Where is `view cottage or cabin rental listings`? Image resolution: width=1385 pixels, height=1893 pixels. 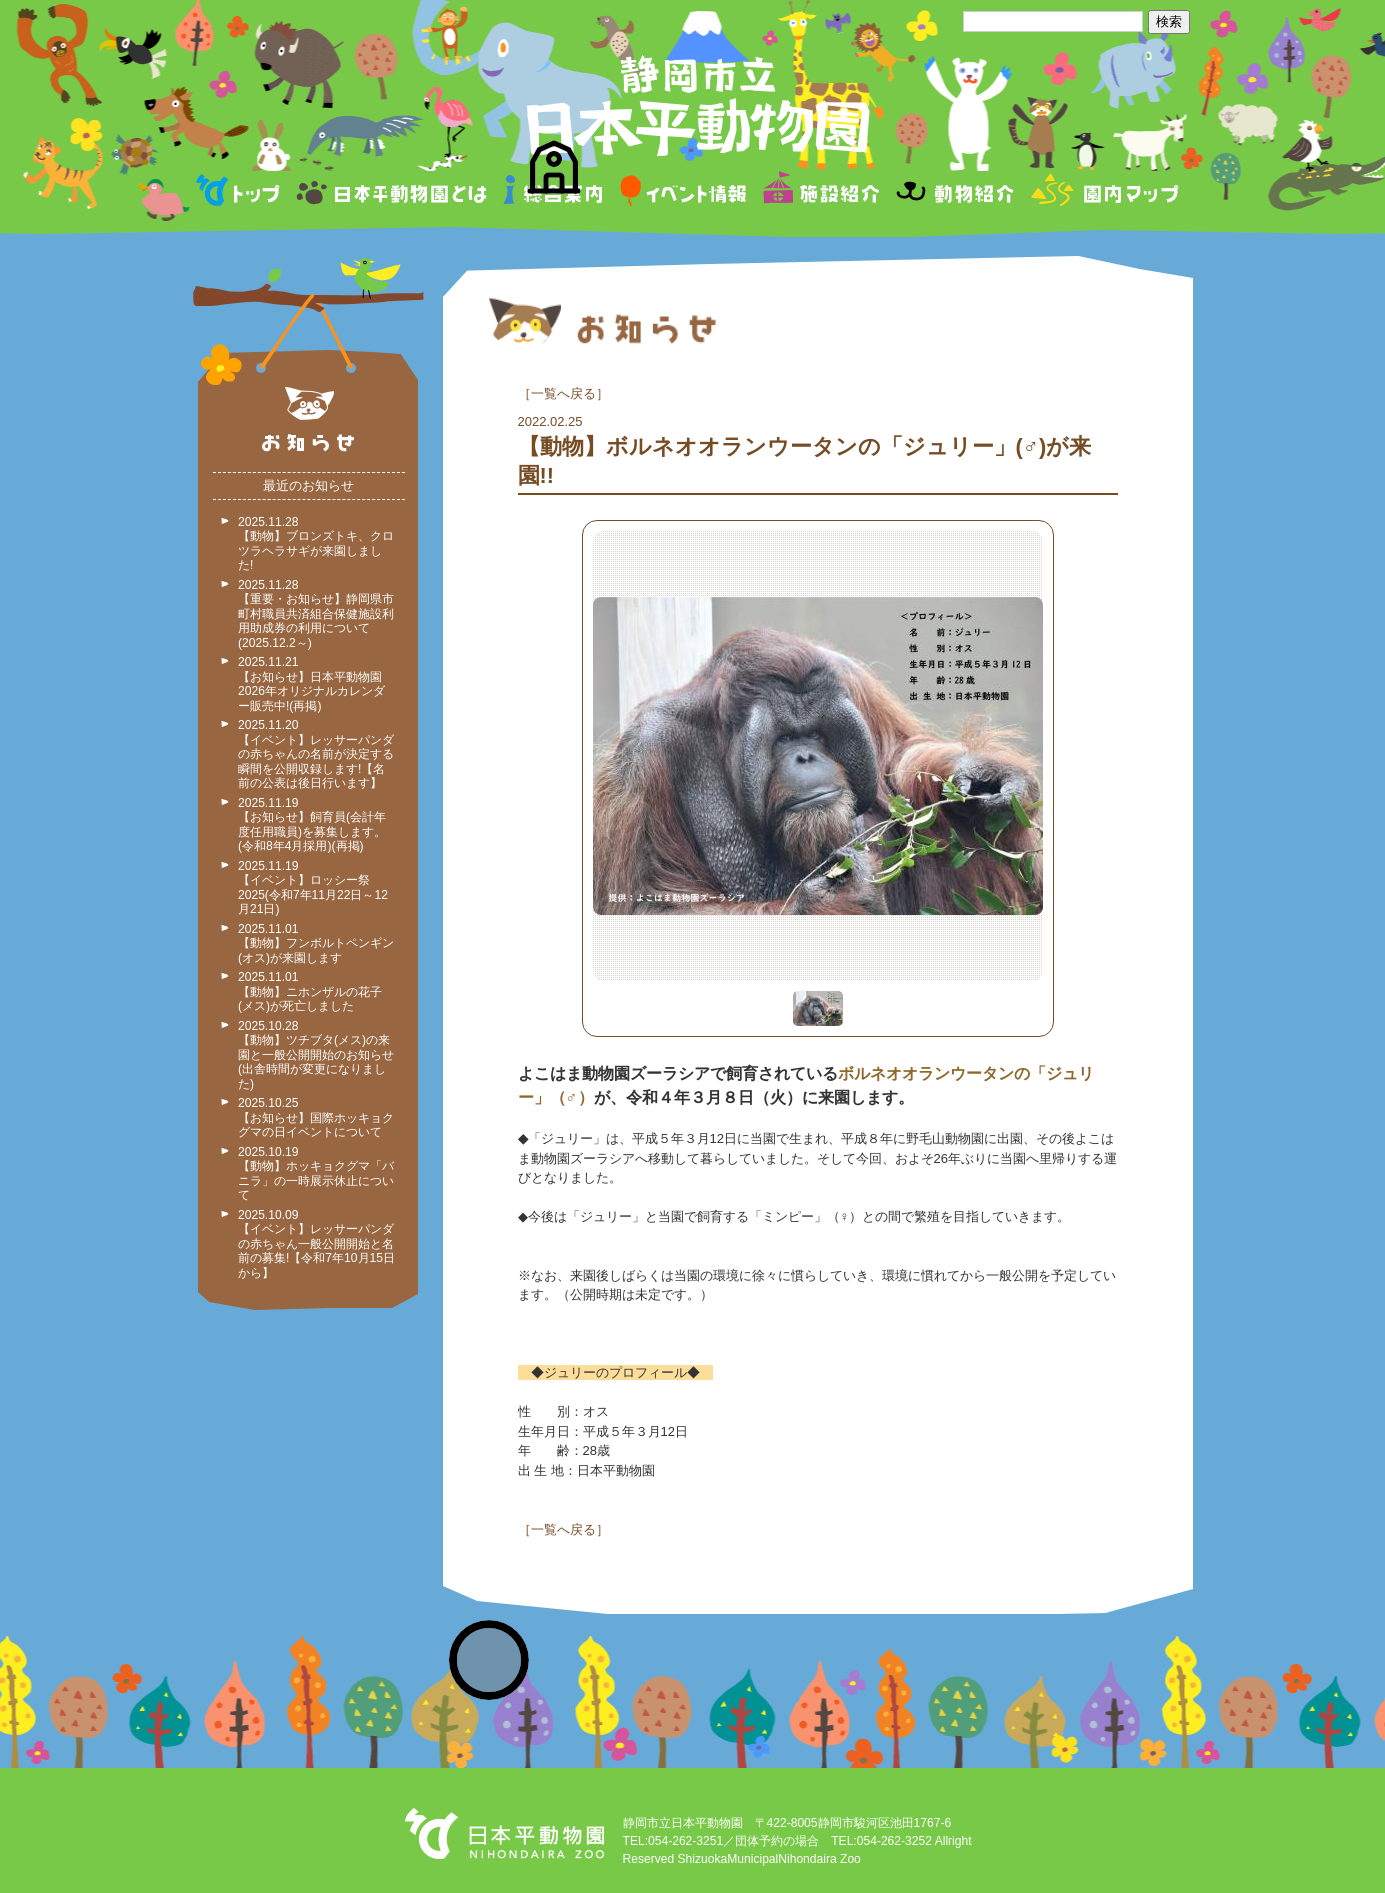
view cottage or cabin rental listings is located at coordinates (554, 167).